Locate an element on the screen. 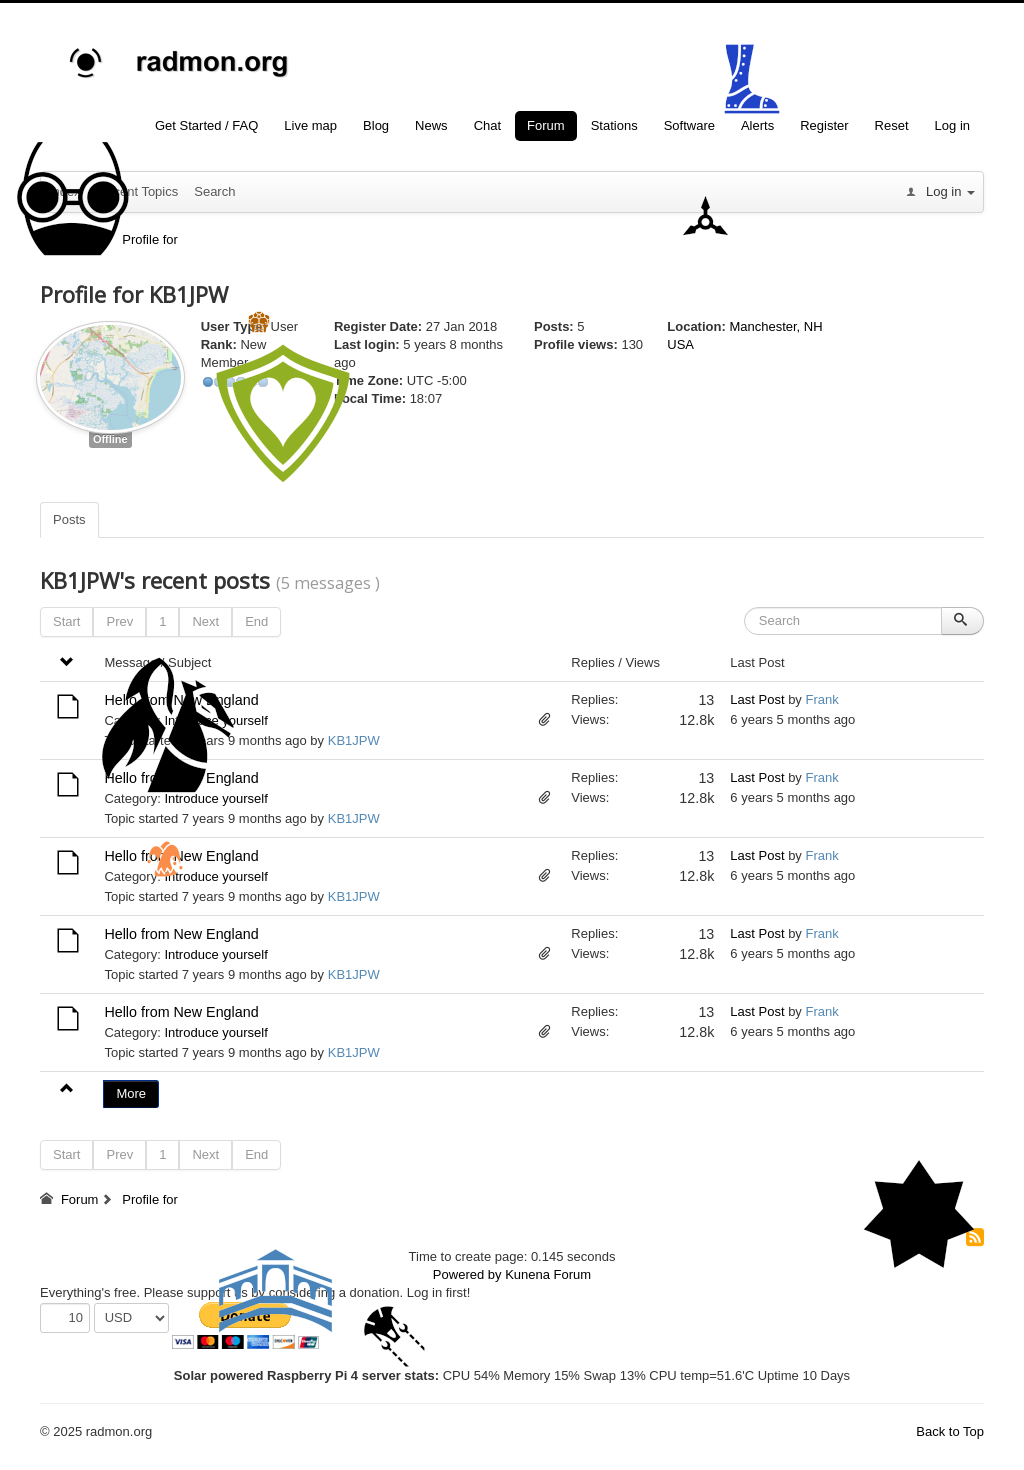  strafe or sidestep movement control is located at coordinates (395, 1336).